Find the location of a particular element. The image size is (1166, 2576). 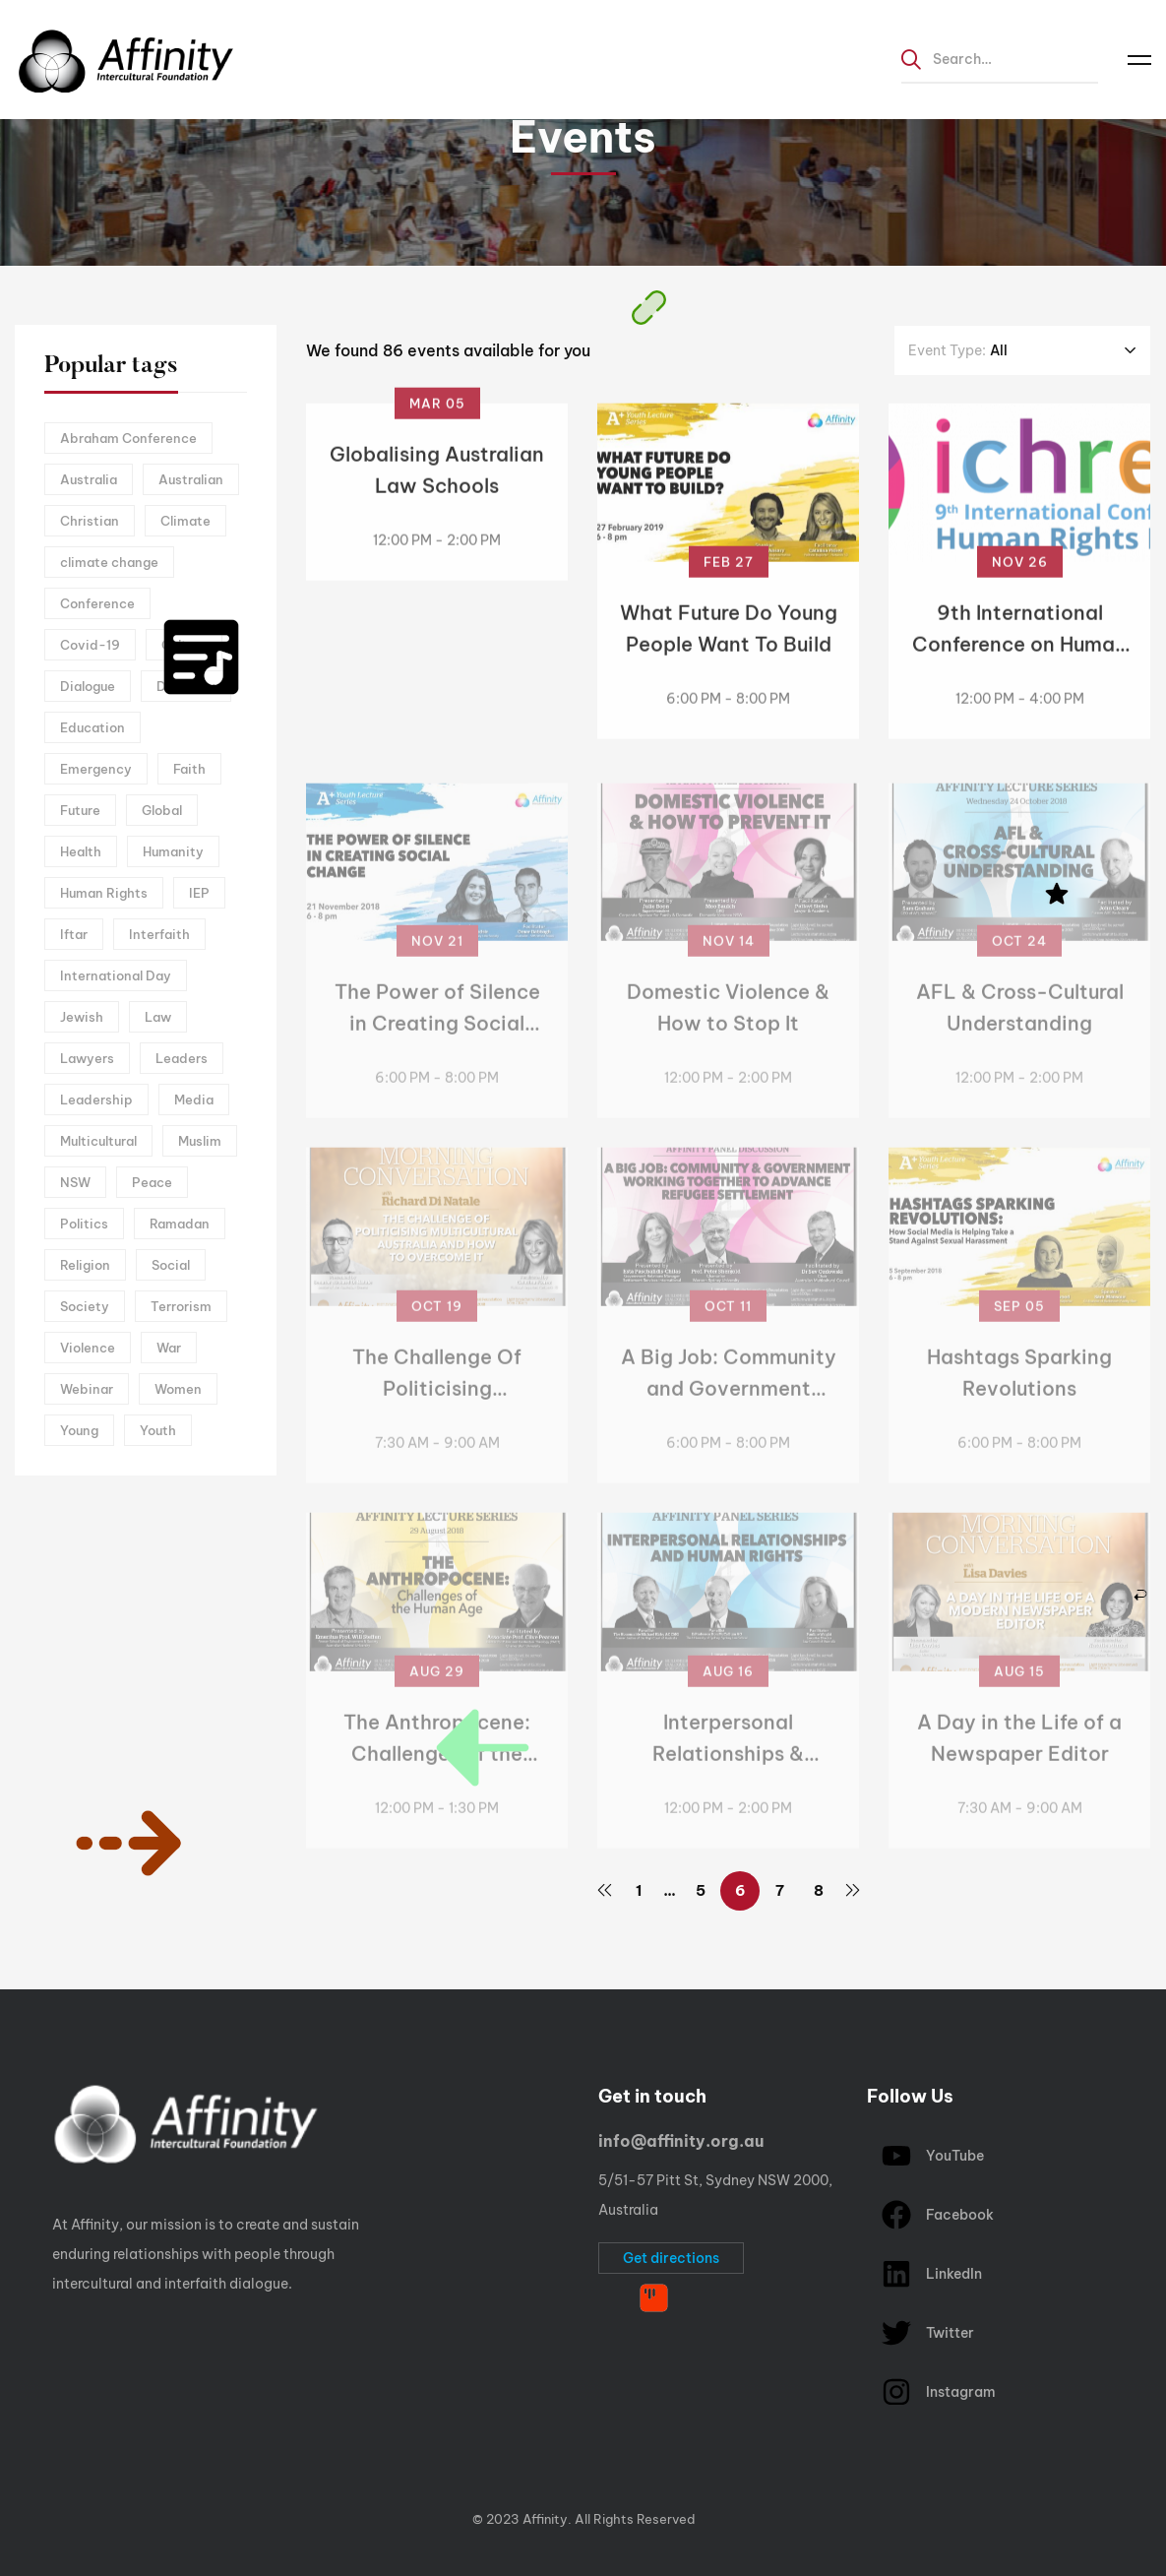

disconnect or unlink connected items is located at coordinates (648, 307).